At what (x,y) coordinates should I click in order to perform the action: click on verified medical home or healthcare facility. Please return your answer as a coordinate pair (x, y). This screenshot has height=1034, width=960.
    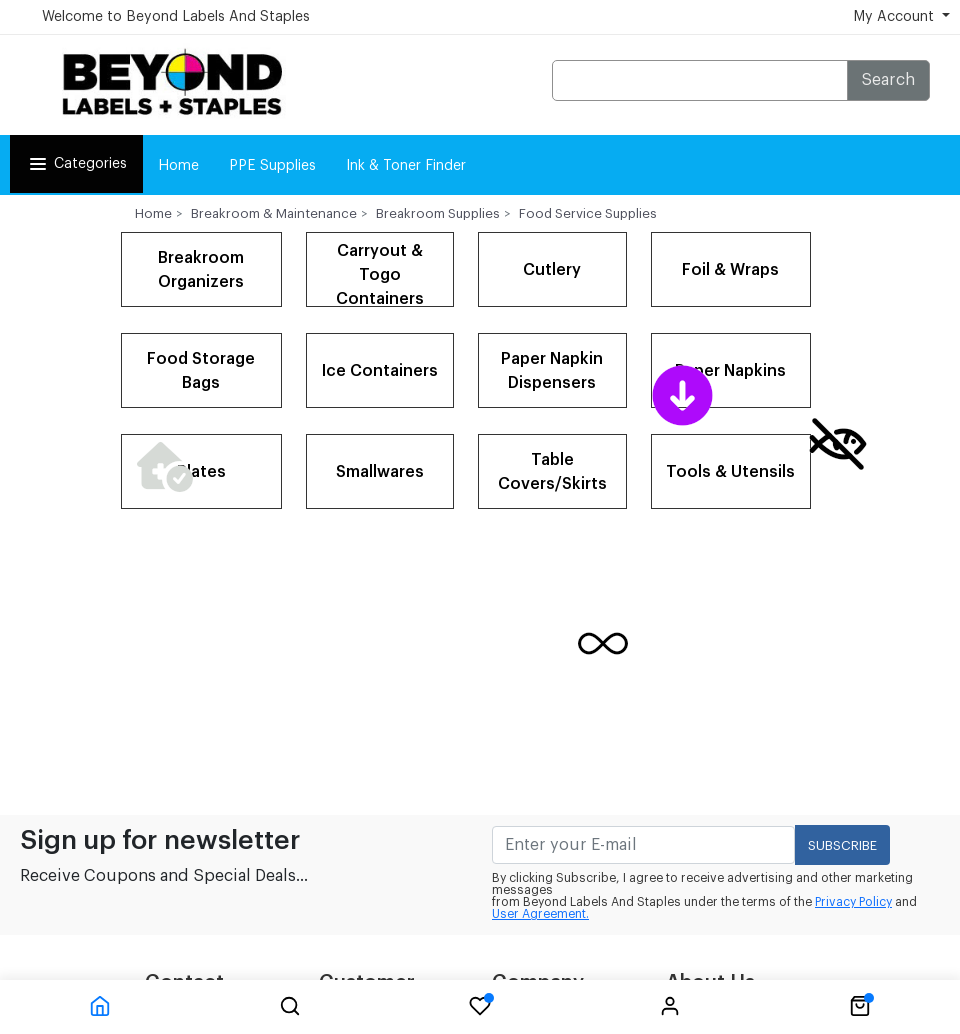
    Looking at the image, I should click on (163, 465).